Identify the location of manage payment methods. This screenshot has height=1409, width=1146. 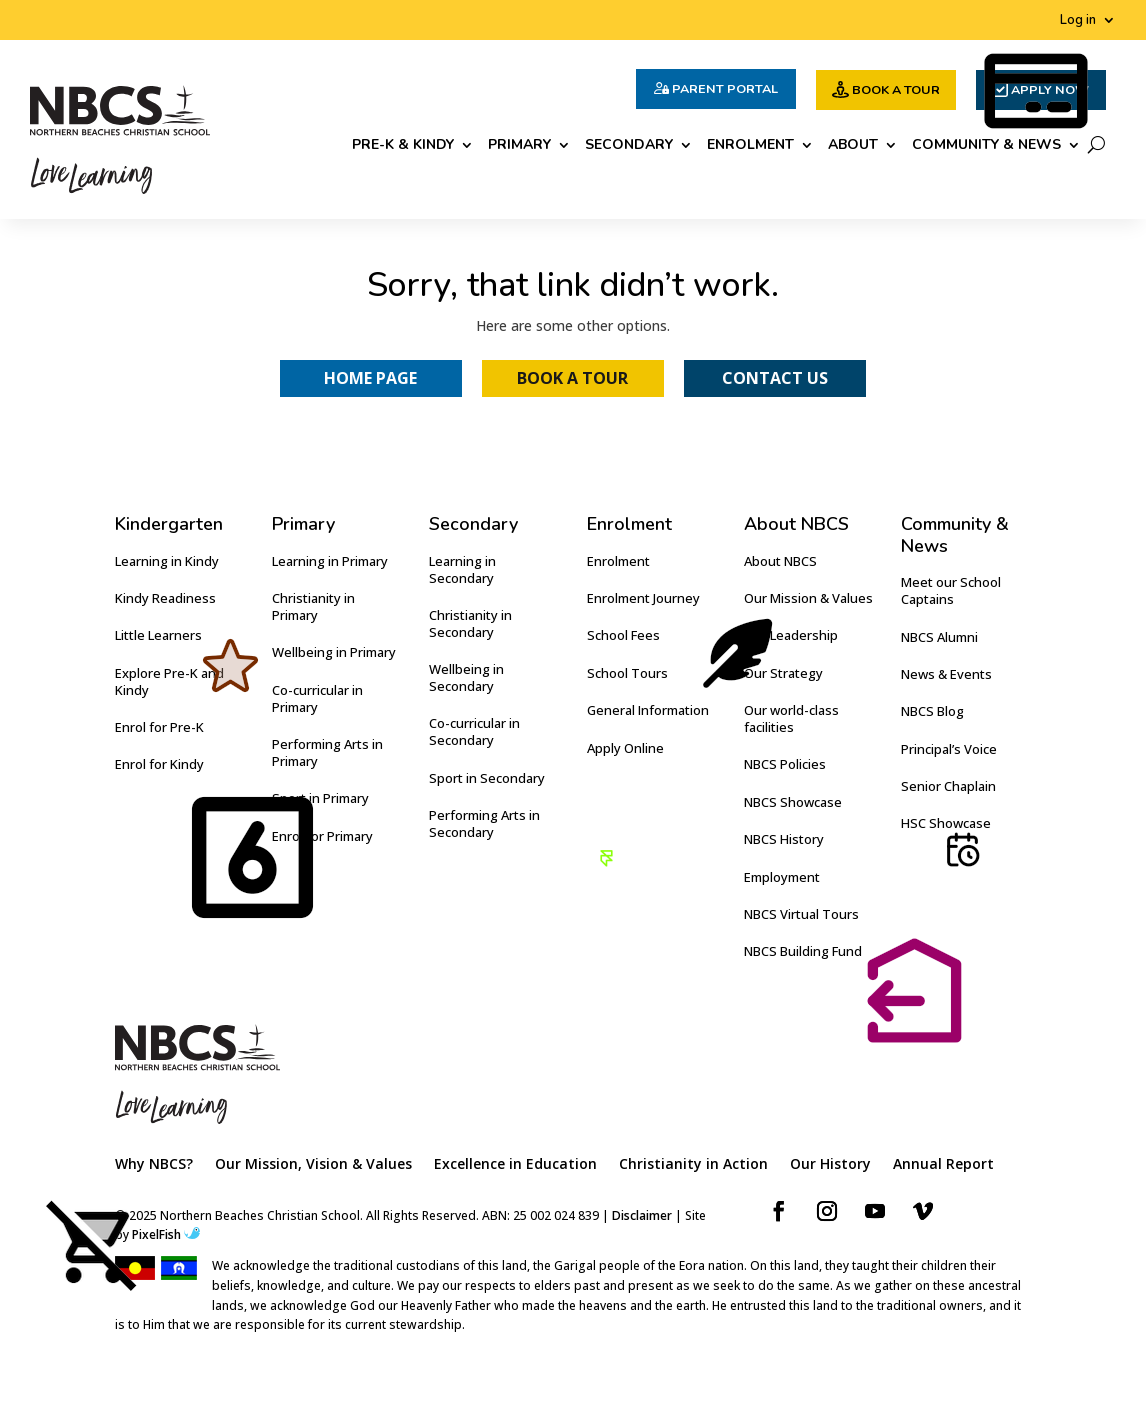
(1036, 91).